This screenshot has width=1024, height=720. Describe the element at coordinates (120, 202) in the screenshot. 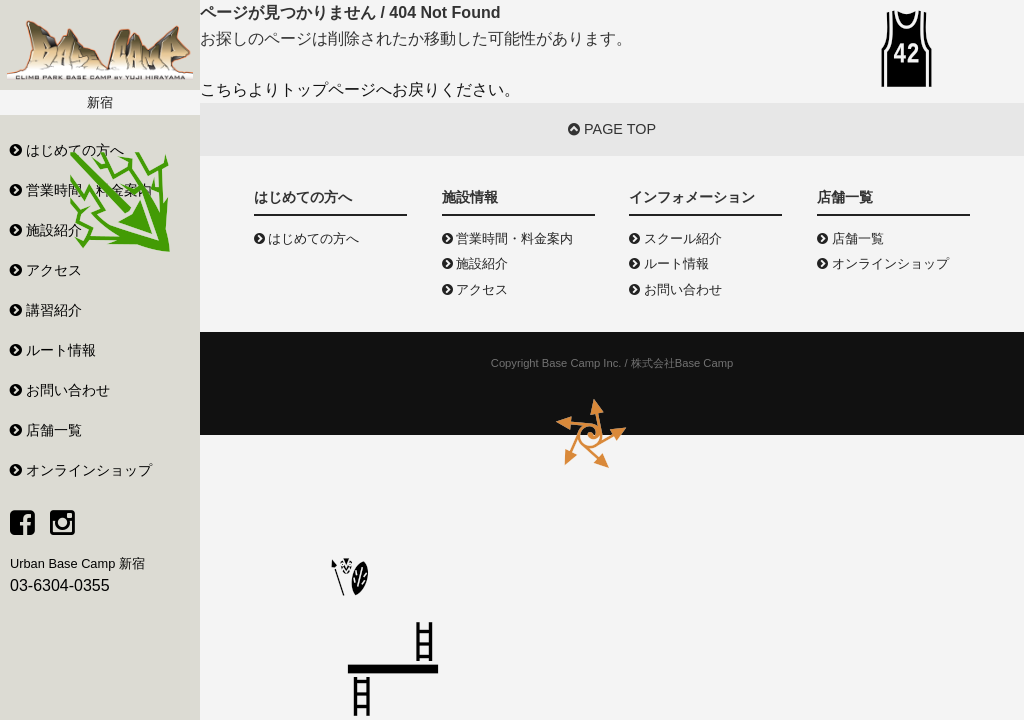

I see `activate charged arrow ability` at that location.